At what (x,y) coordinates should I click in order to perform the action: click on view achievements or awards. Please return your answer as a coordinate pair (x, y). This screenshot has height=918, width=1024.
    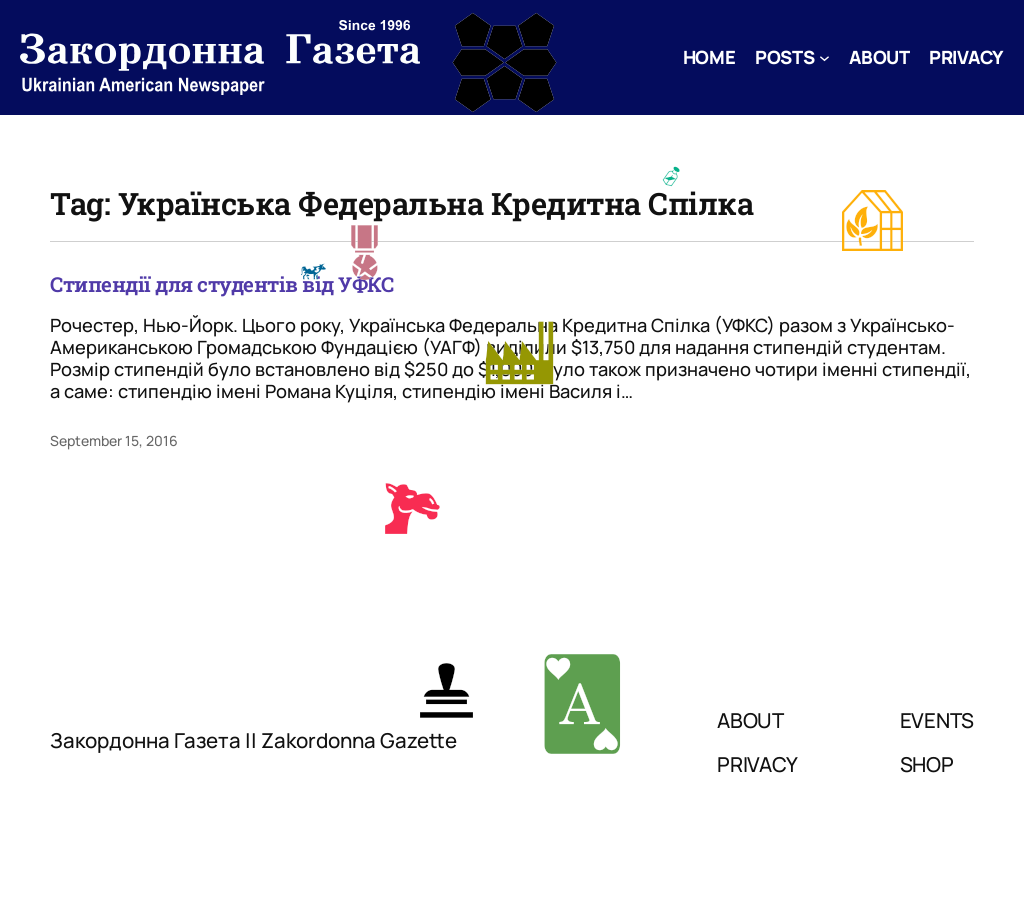
    Looking at the image, I should click on (364, 252).